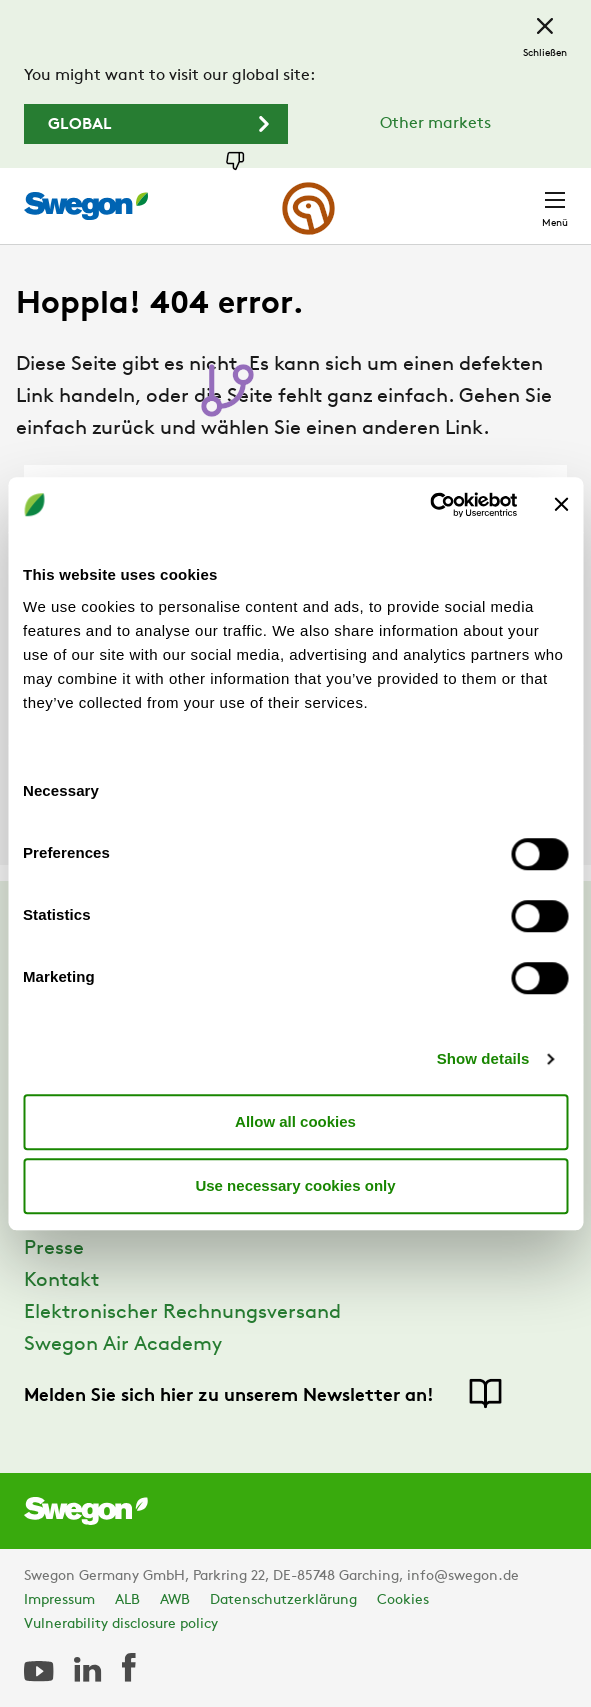 The image size is (591, 1707). I want to click on open reading mode or e-reader, so click(485, 1393).